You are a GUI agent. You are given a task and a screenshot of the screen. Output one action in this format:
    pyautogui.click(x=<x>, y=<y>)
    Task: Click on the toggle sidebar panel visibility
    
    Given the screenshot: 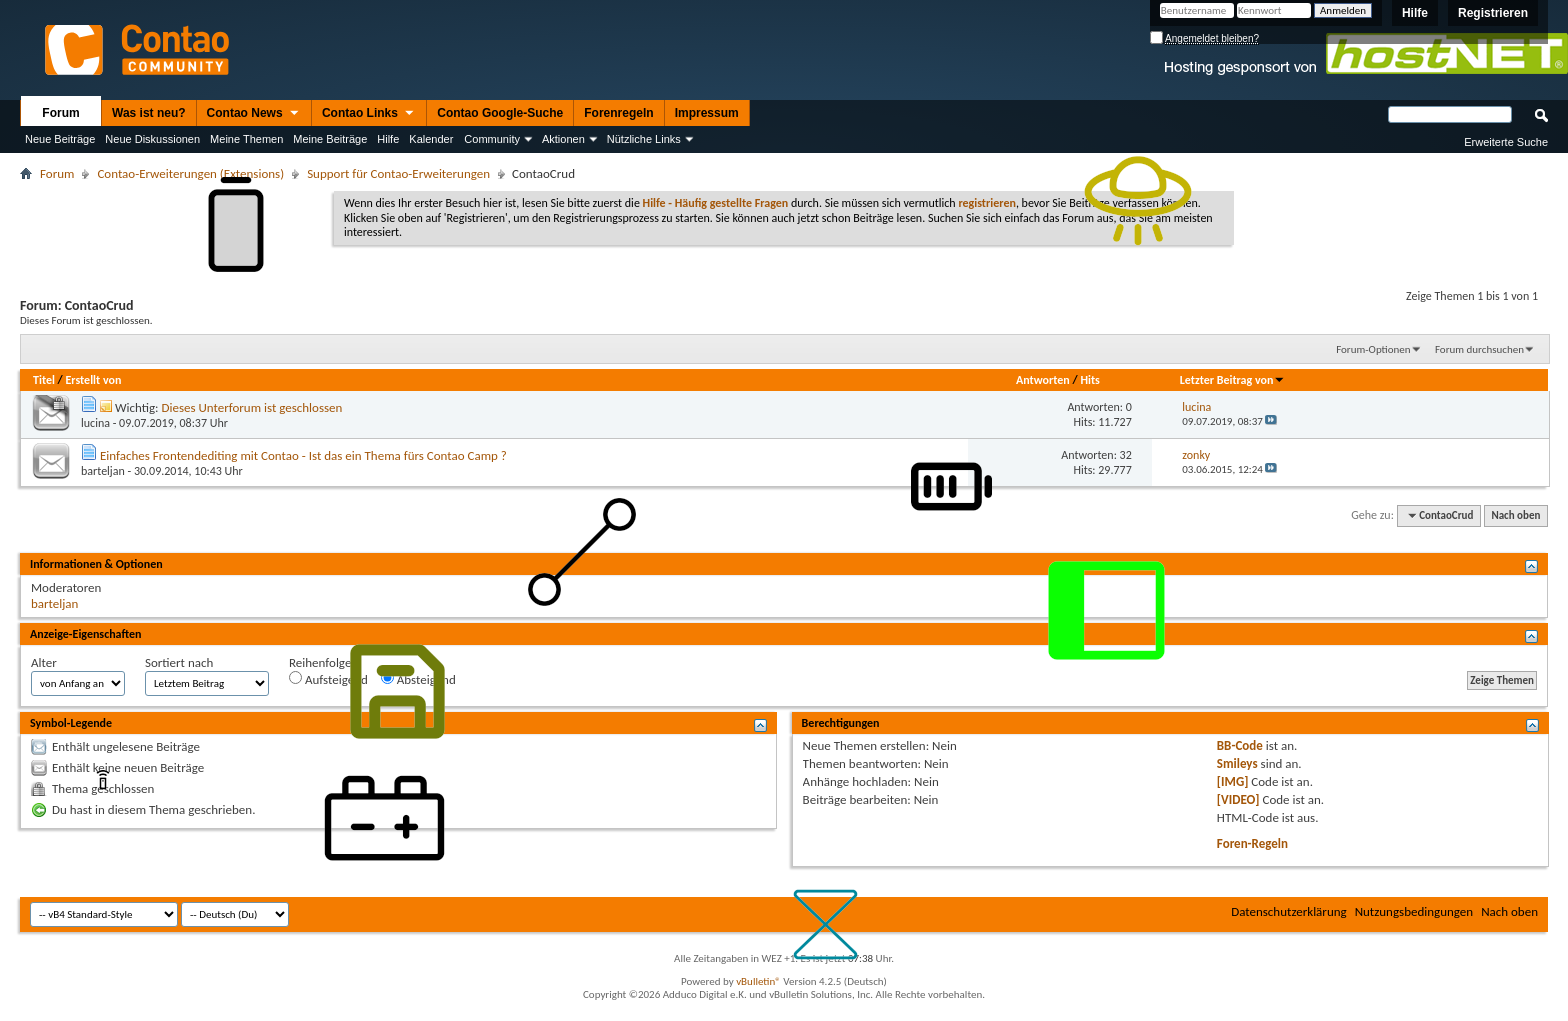 What is the action you would take?
    pyautogui.click(x=1106, y=610)
    